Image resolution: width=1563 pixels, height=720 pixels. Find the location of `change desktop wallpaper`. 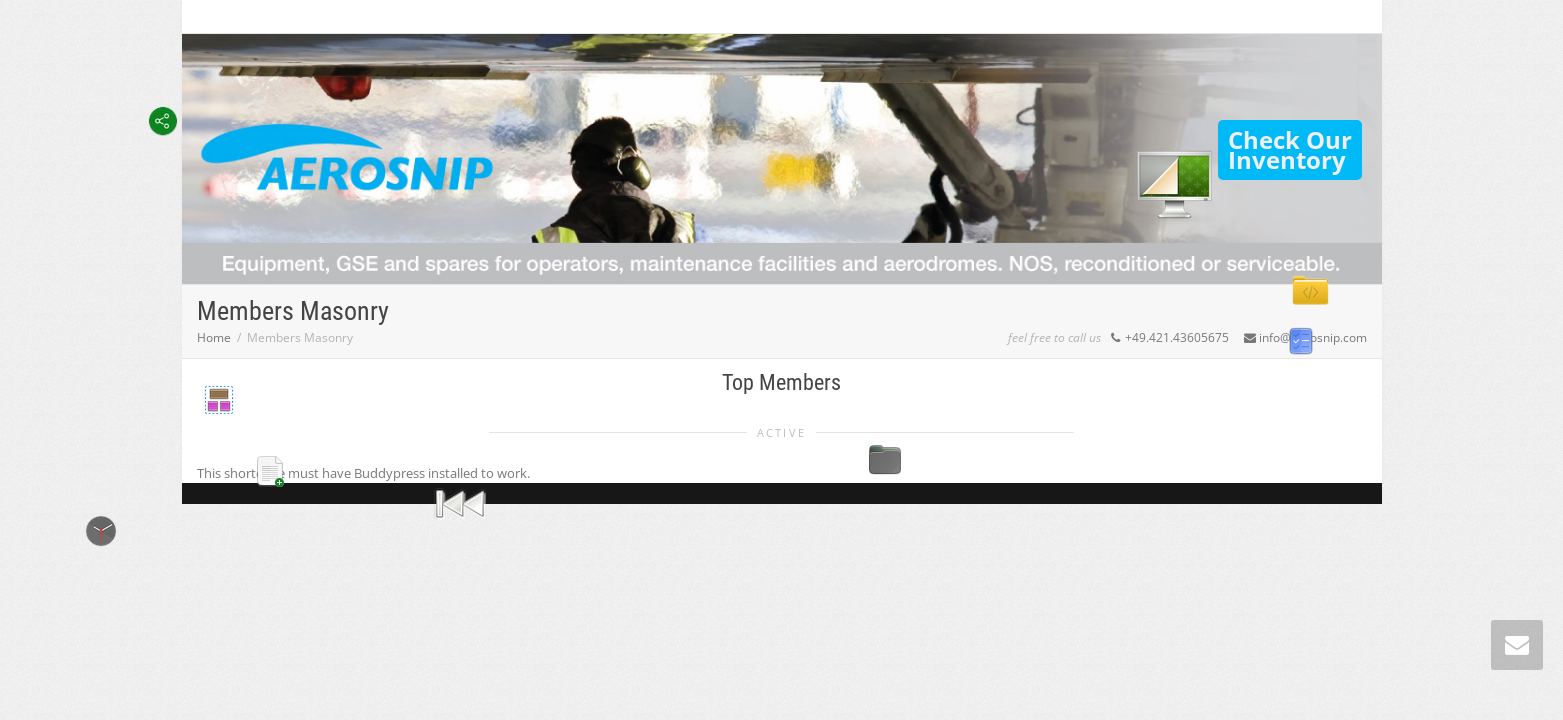

change desktop wallpaper is located at coordinates (1174, 183).